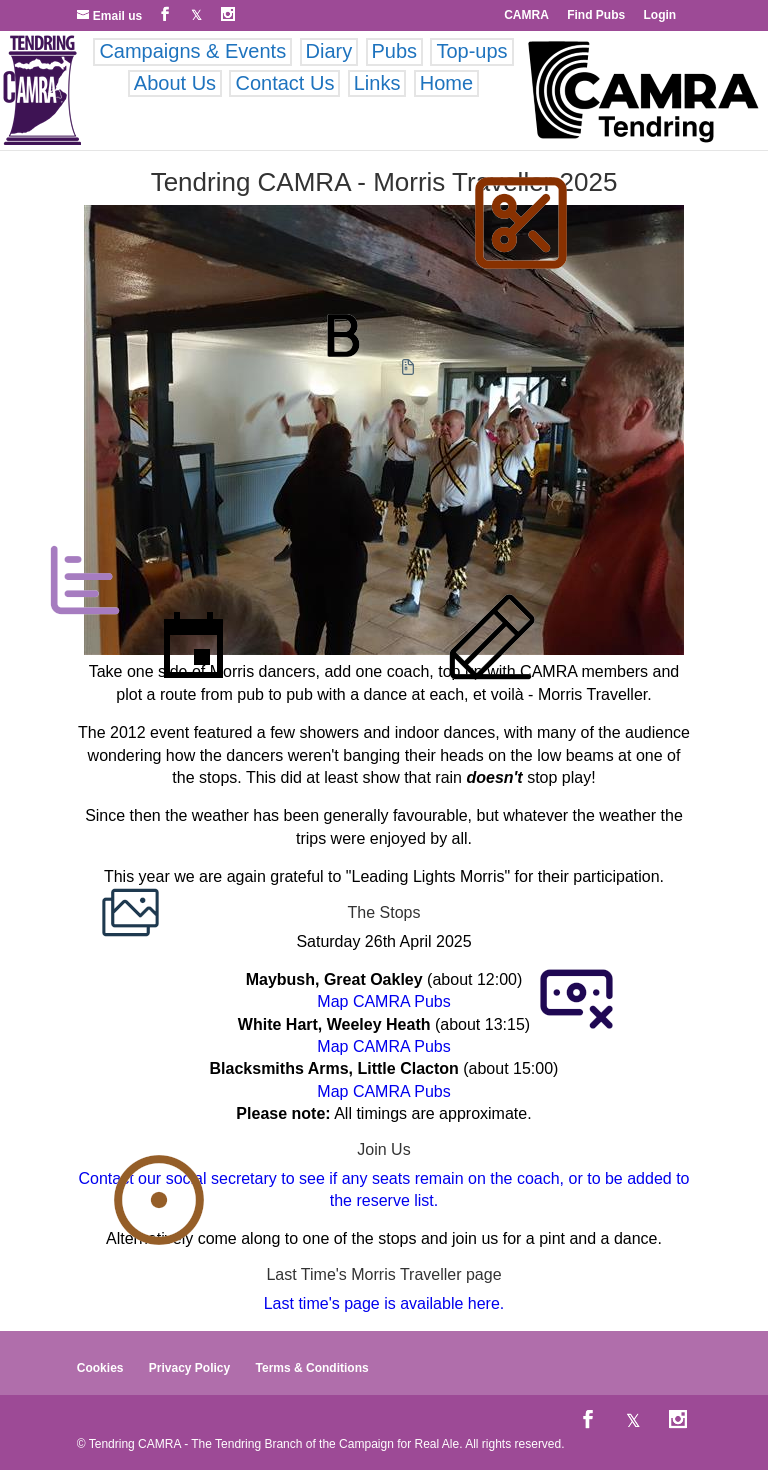  I want to click on view photo gallery, so click(130, 912).